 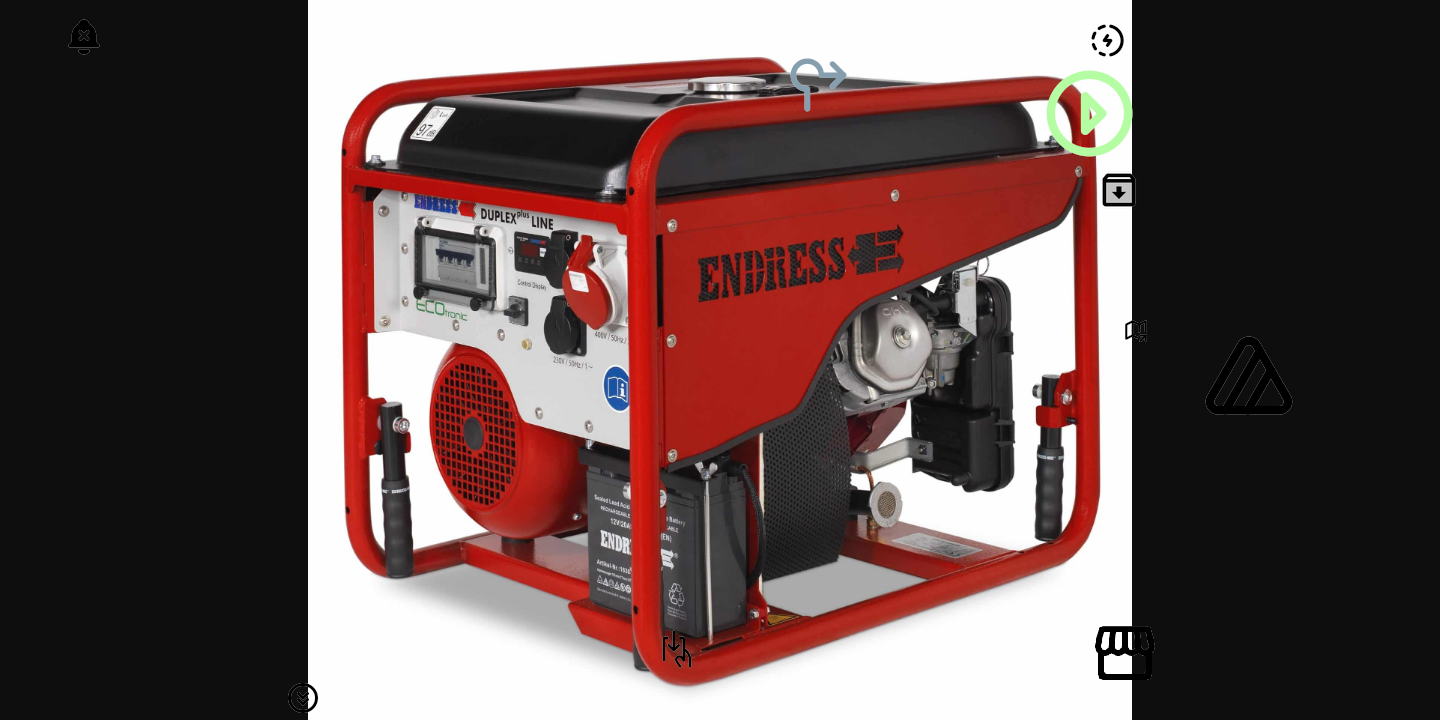 What do you see at coordinates (818, 83) in the screenshot?
I see `take the roundabout exit to the right` at bounding box center [818, 83].